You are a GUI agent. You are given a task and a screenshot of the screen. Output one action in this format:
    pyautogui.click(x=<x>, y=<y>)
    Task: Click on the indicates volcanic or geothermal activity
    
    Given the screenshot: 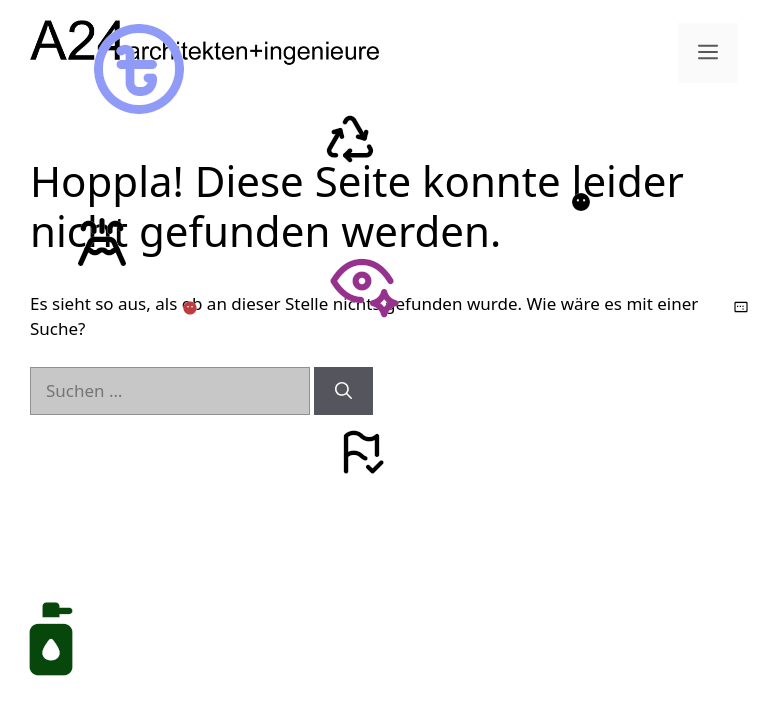 What is the action you would take?
    pyautogui.click(x=102, y=242)
    